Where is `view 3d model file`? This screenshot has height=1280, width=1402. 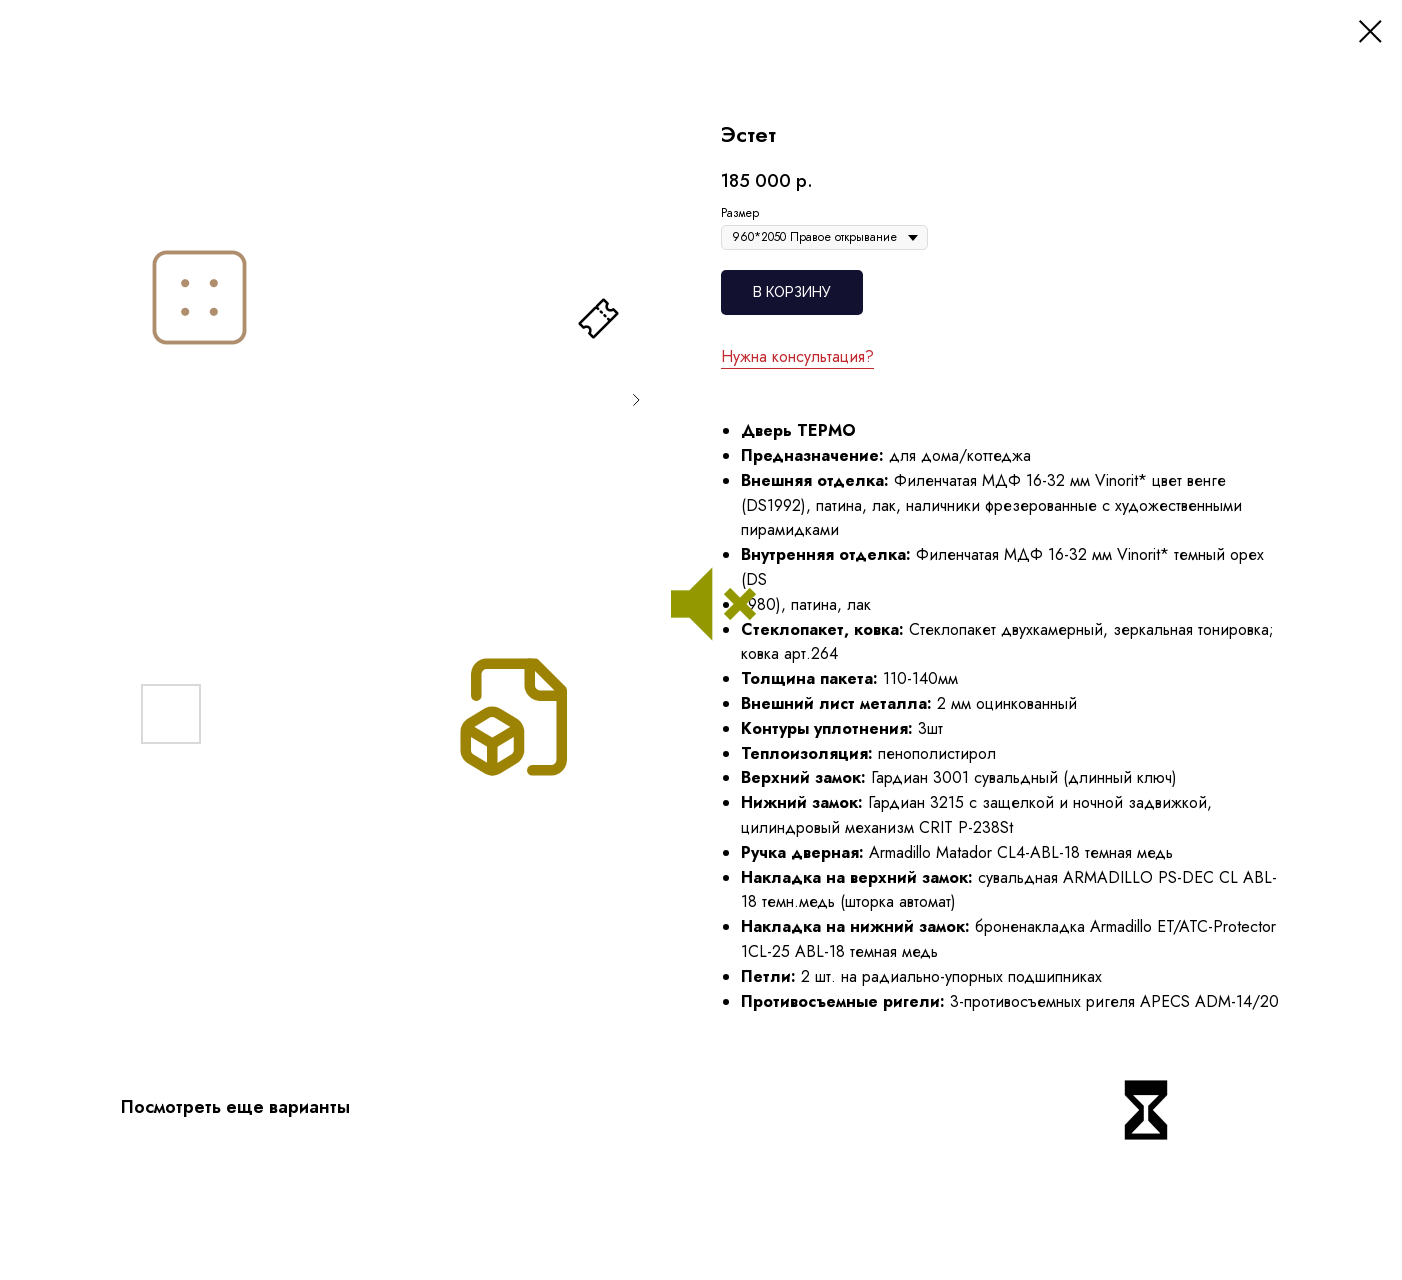
view 3d model file is located at coordinates (519, 717).